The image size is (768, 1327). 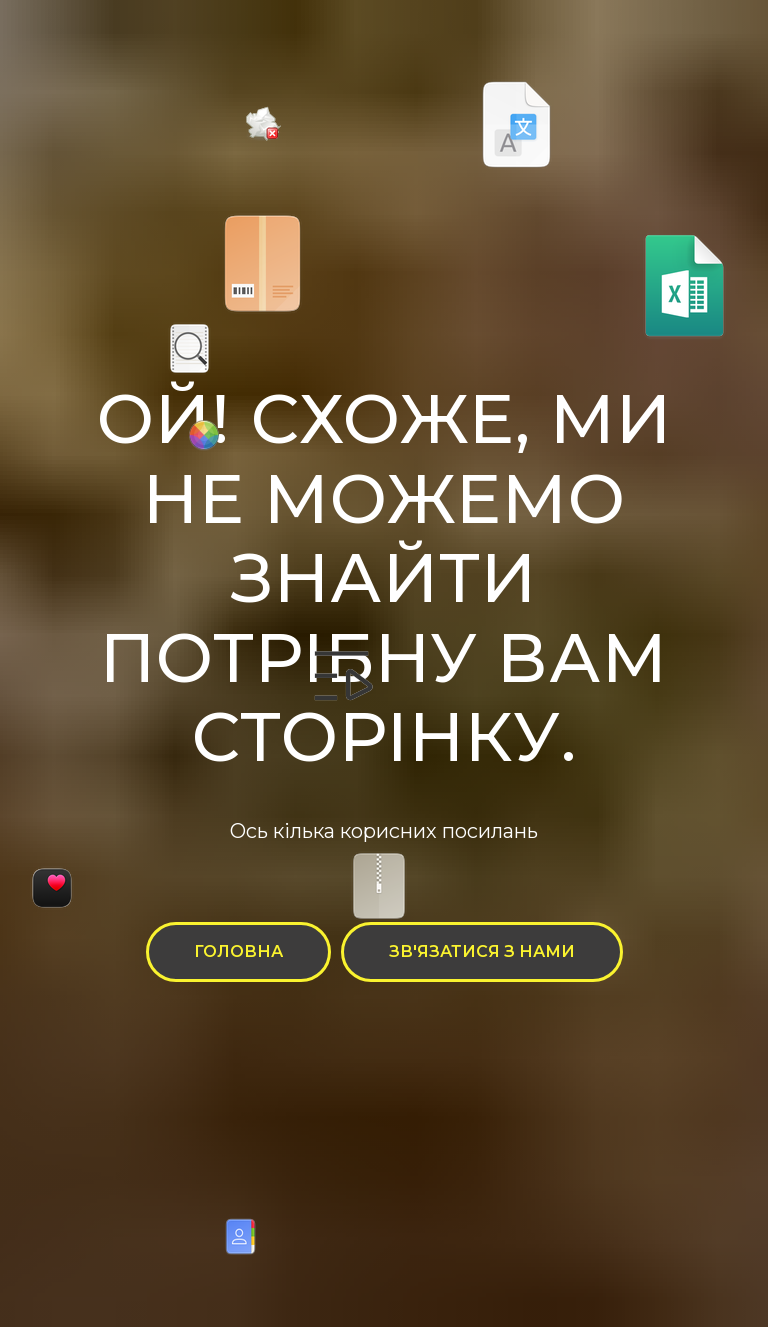 I want to click on open file roller to extract or compress archives, so click(x=379, y=886).